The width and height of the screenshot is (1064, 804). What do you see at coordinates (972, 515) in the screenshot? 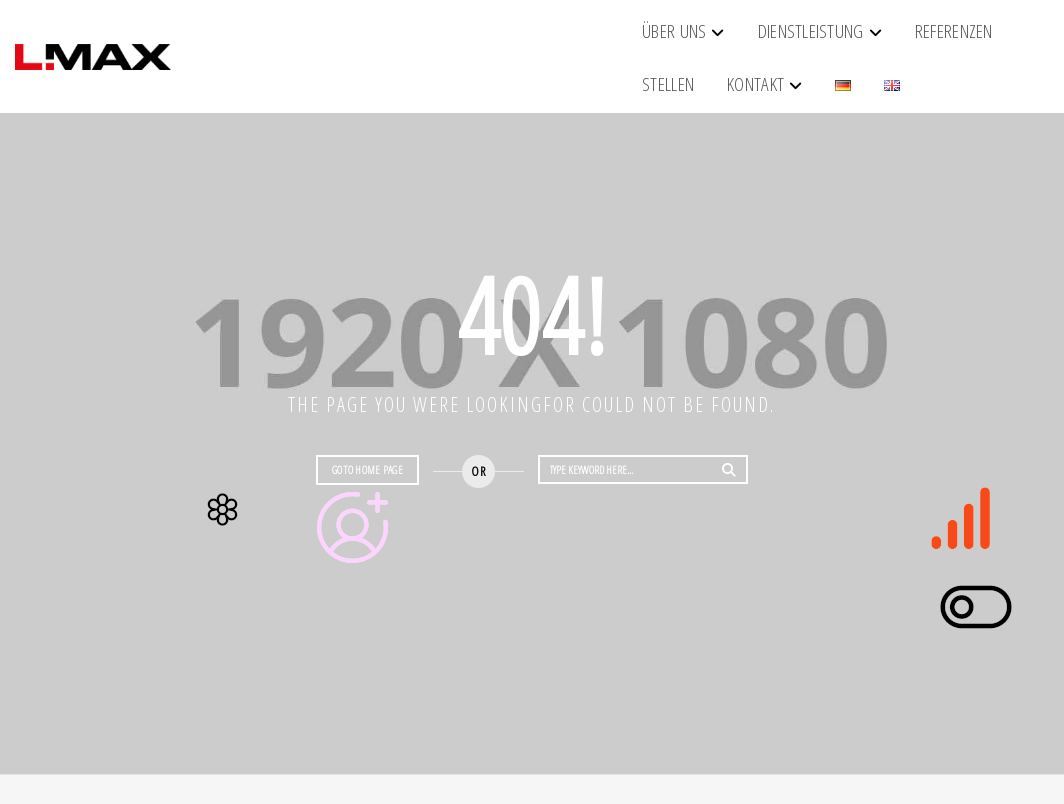
I see `indicates strong cellular network signal` at bounding box center [972, 515].